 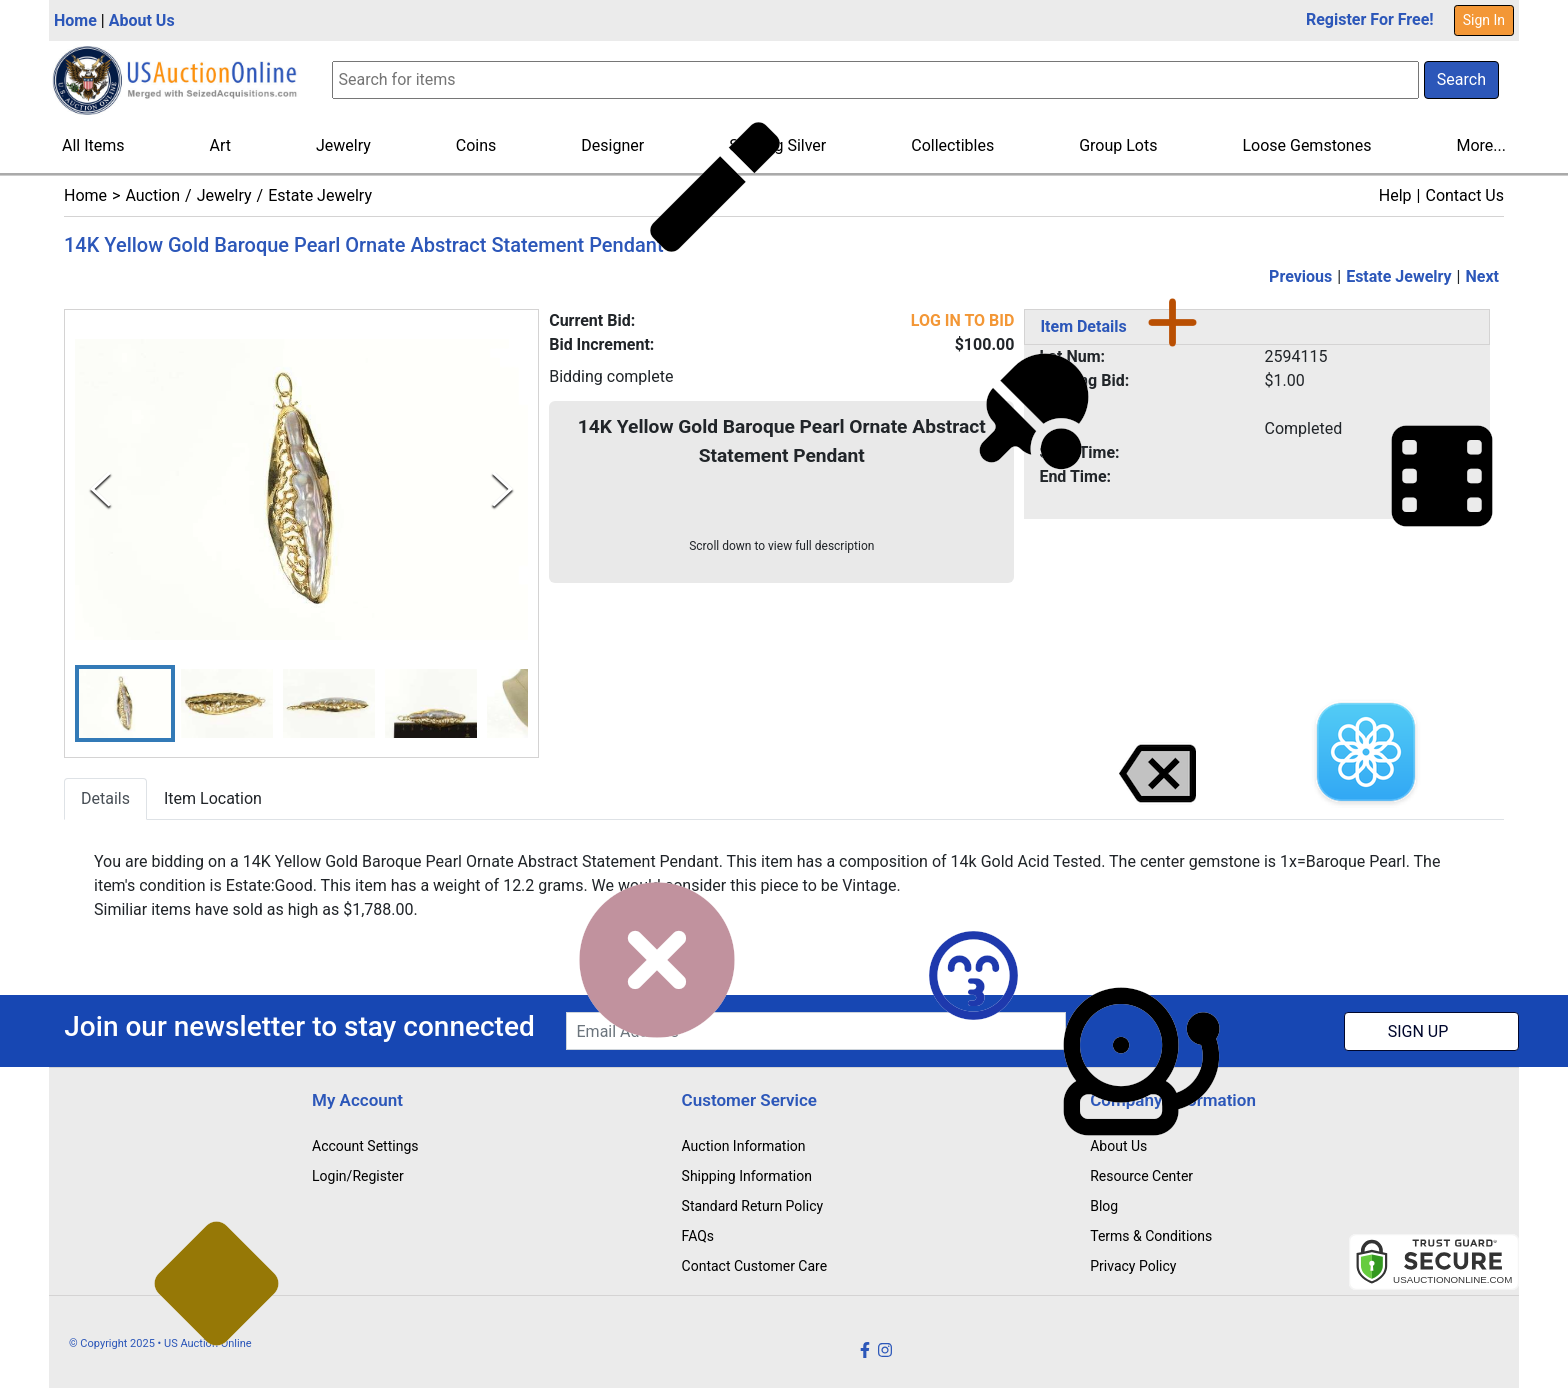 What do you see at coordinates (1442, 476) in the screenshot?
I see `access video or film content` at bounding box center [1442, 476].